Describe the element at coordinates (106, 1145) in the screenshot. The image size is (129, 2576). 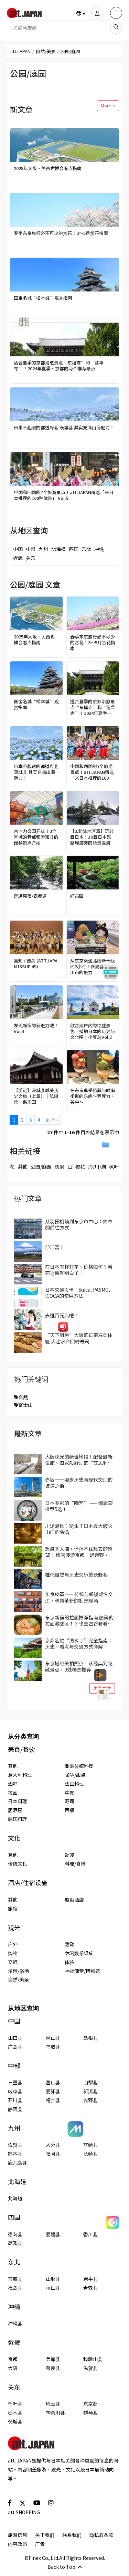
I see `open your pictures folder` at that location.